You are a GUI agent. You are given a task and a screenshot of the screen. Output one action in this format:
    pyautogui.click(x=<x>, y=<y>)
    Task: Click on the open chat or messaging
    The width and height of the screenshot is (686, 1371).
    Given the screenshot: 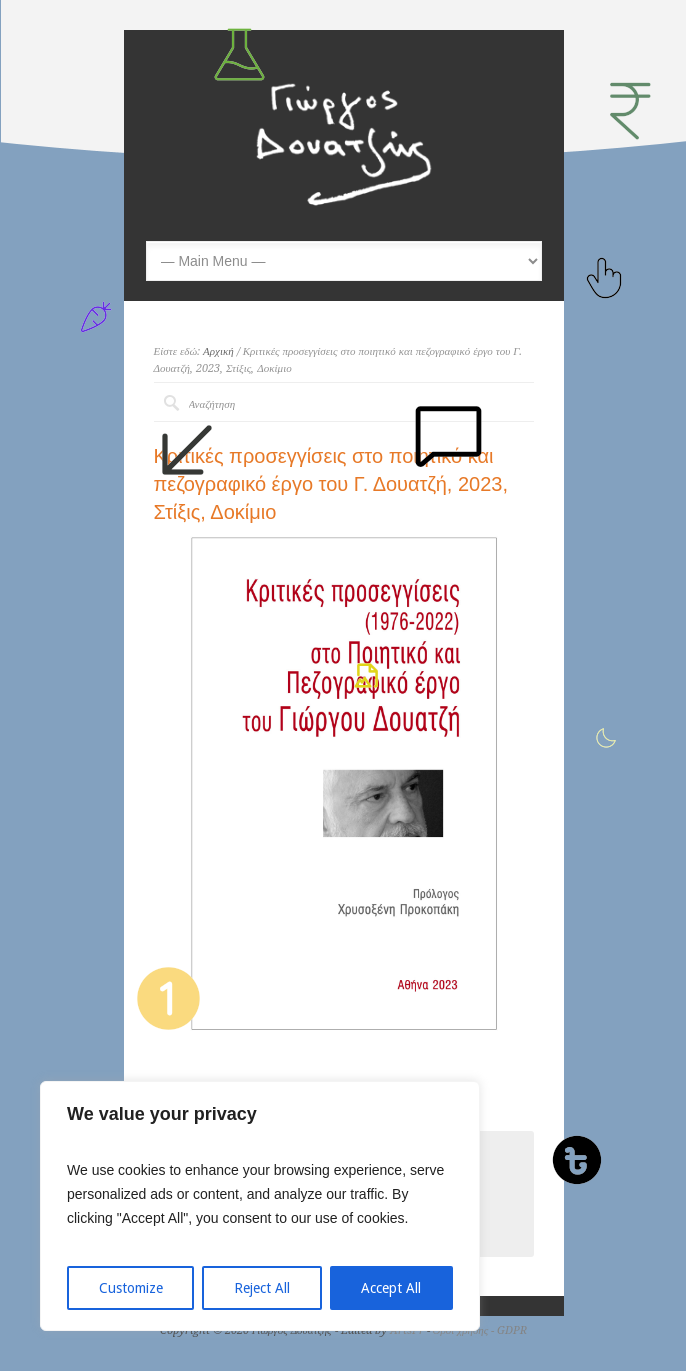 What is the action you would take?
    pyautogui.click(x=448, y=431)
    